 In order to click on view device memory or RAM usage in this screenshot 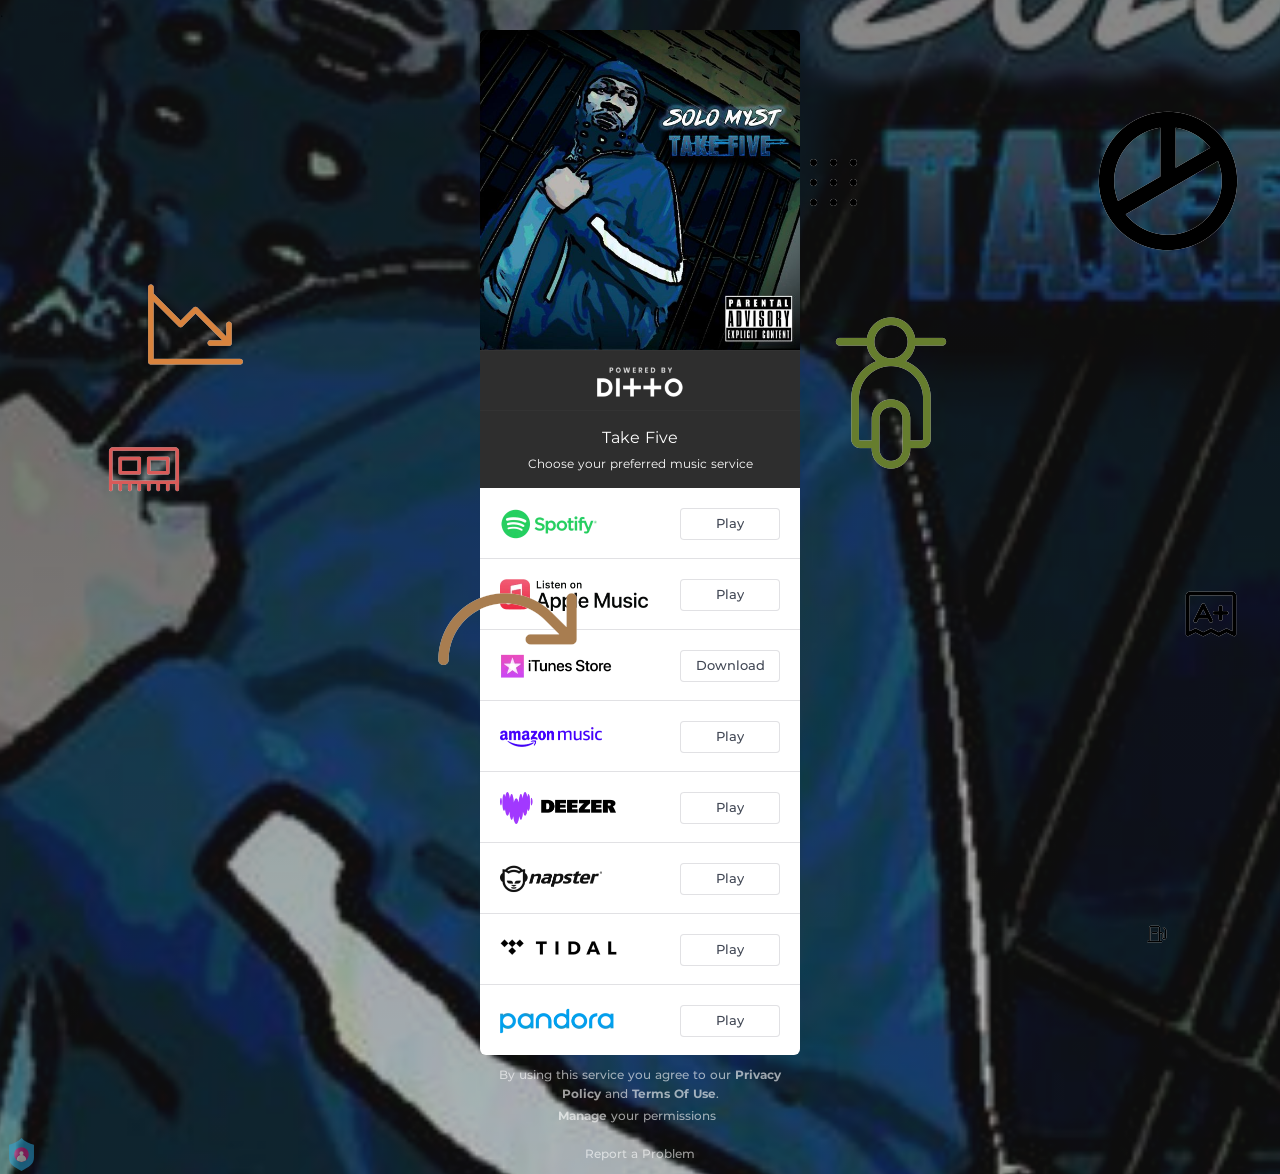, I will do `click(144, 468)`.